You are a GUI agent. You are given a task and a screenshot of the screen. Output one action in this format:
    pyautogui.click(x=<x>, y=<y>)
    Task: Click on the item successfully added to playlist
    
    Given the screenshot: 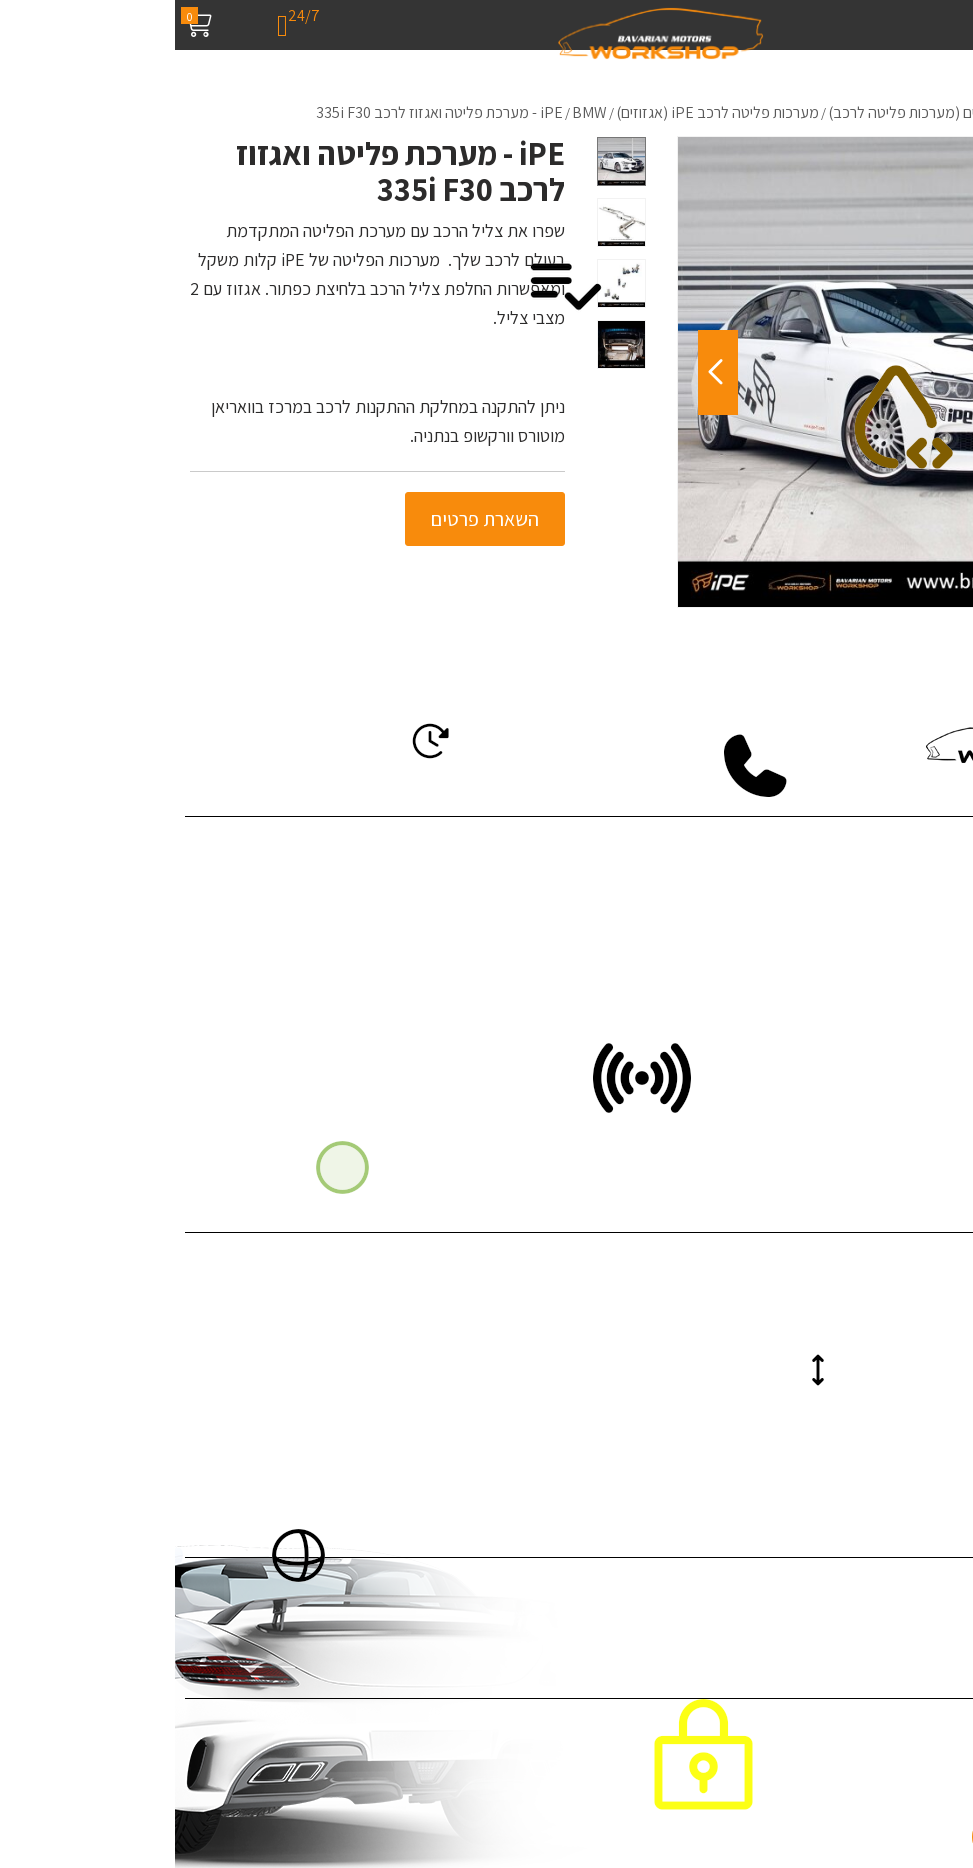 What is the action you would take?
    pyautogui.click(x=565, y=284)
    